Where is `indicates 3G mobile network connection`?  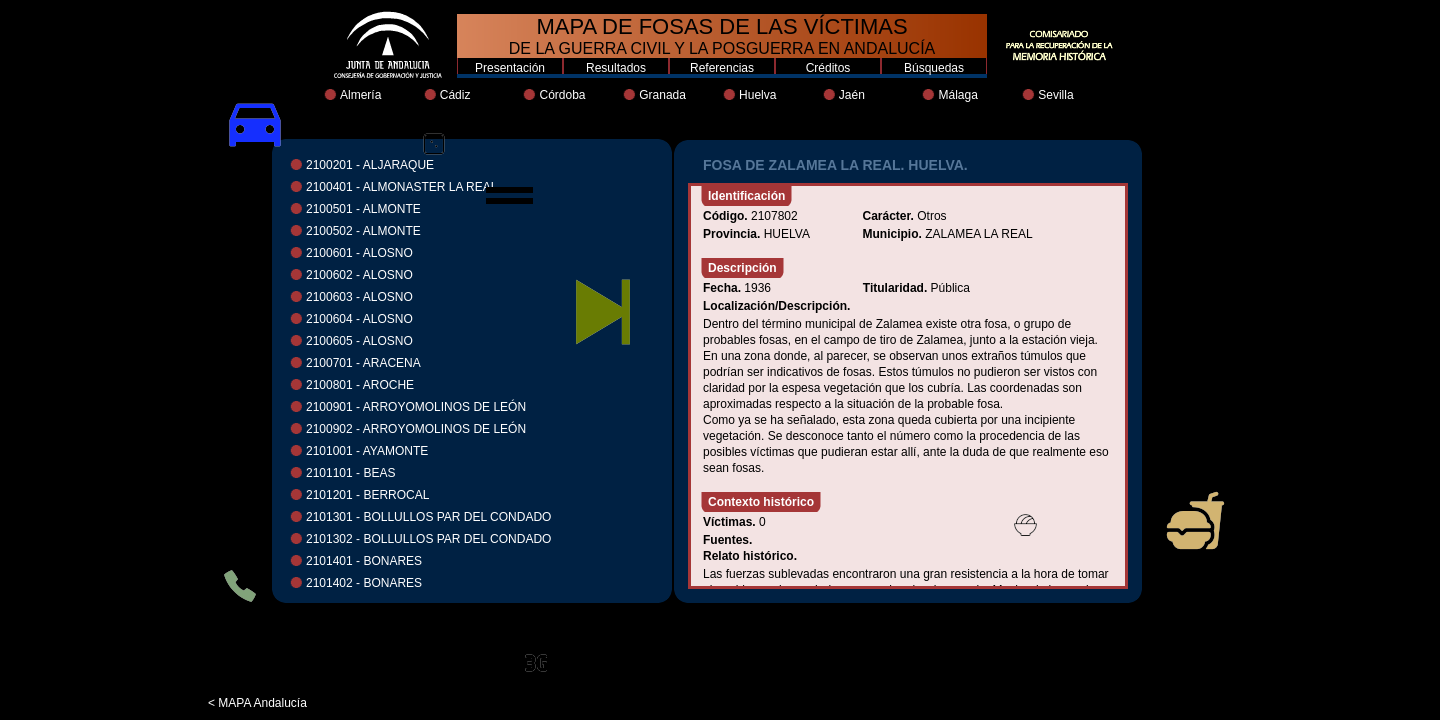 indicates 3G mobile network connection is located at coordinates (537, 663).